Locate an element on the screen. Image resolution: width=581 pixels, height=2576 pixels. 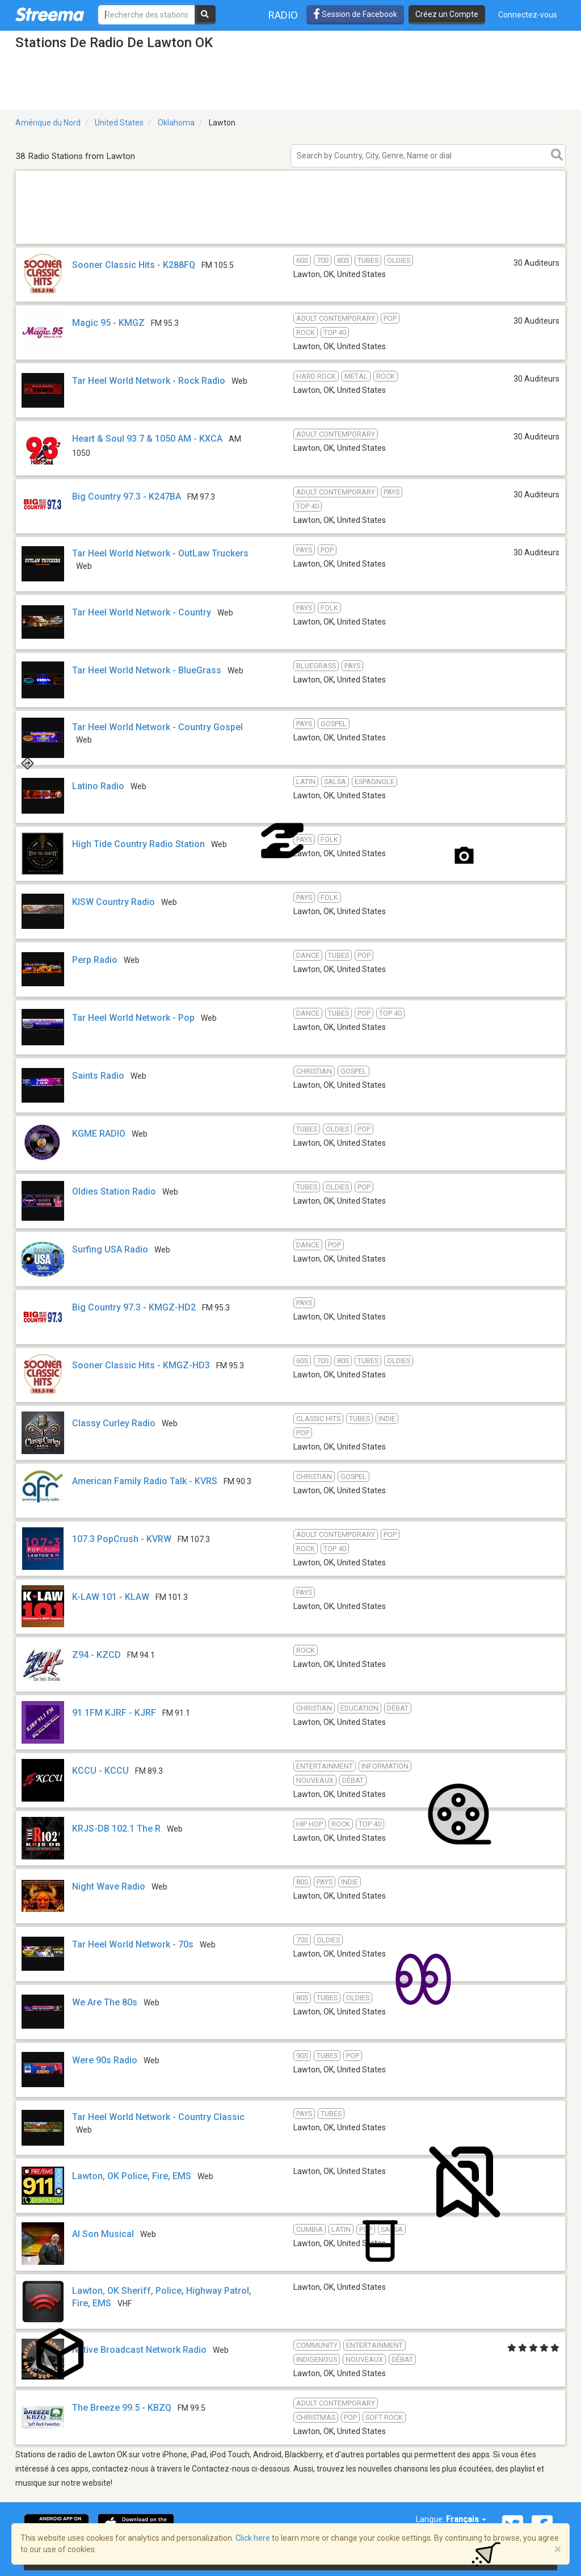
view who has seen your content is located at coordinates (423, 1979).